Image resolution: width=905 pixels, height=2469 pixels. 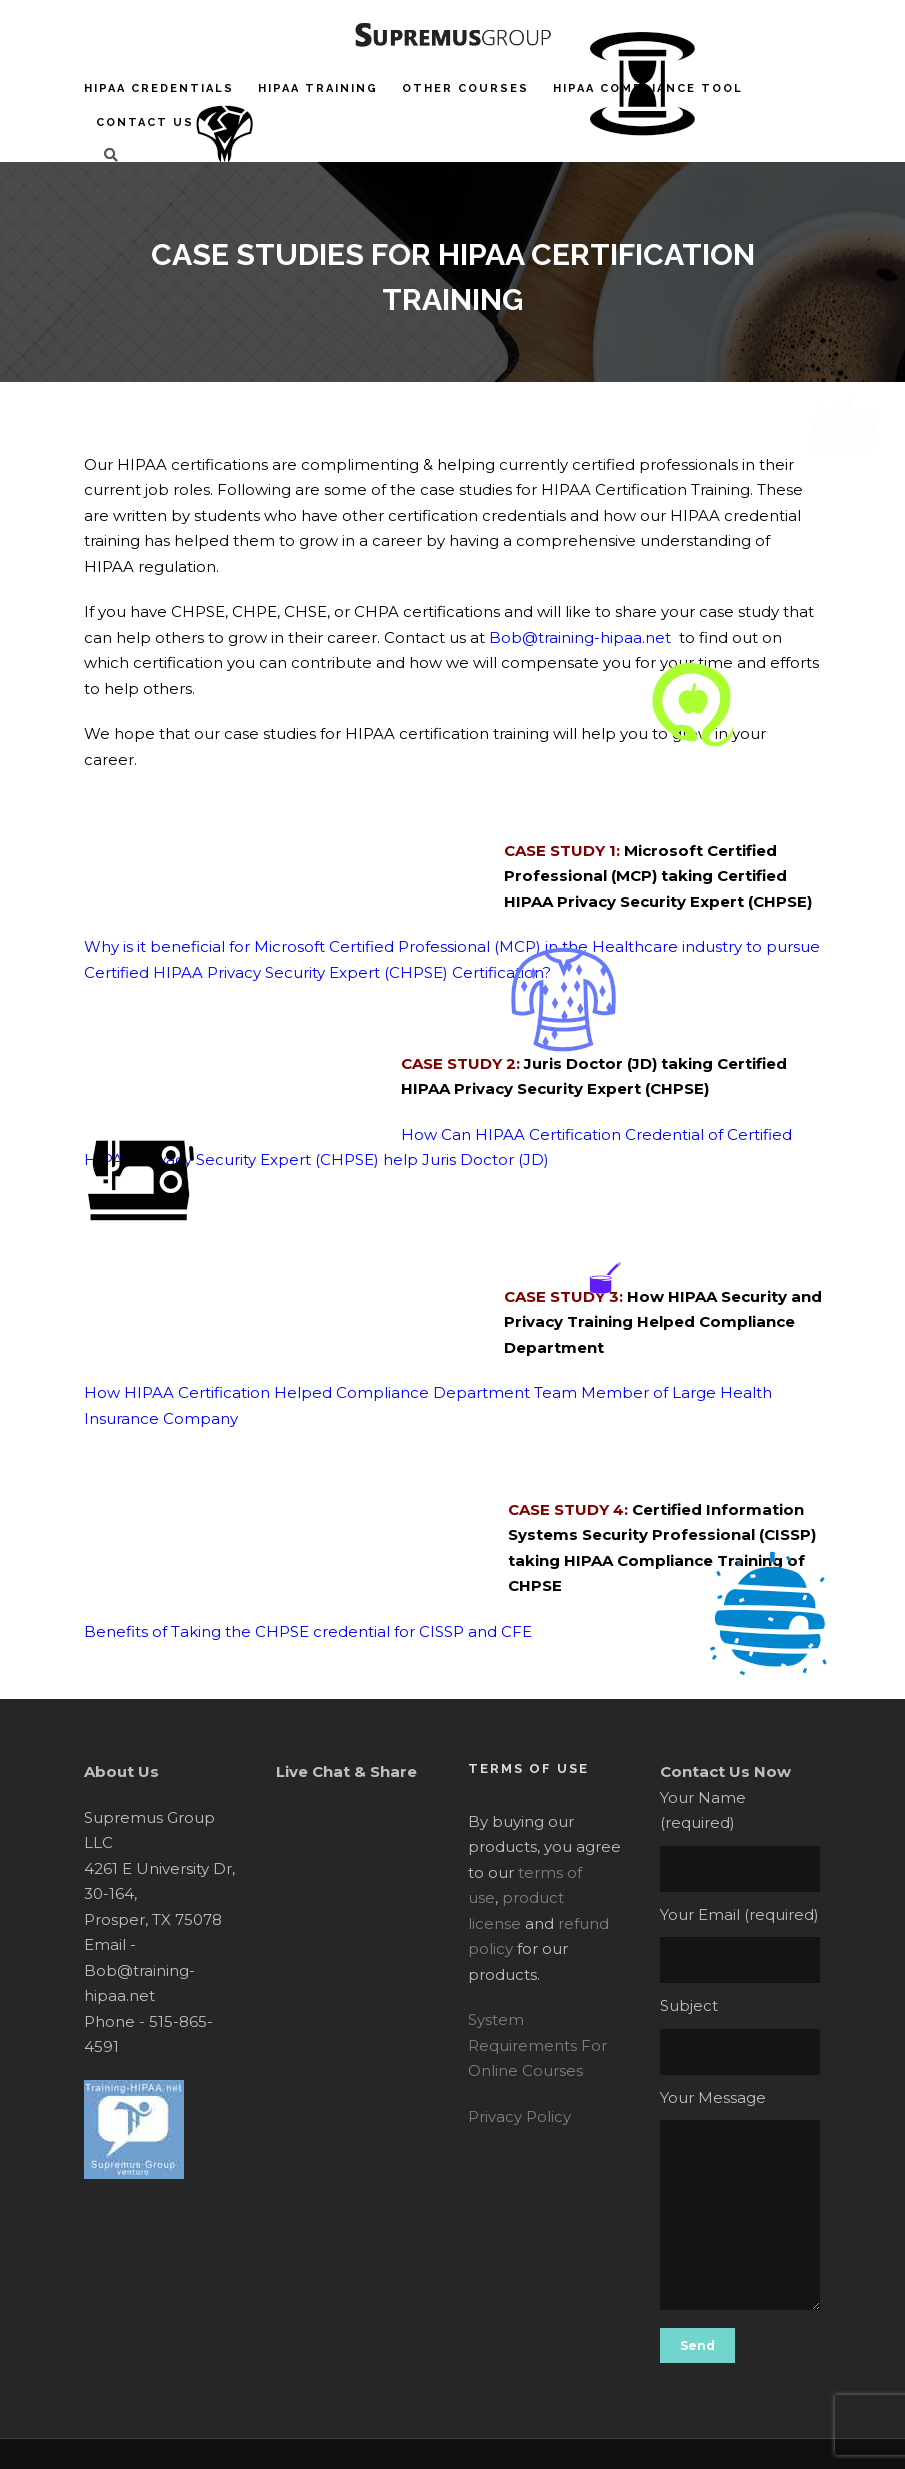 What do you see at coordinates (693, 704) in the screenshot?
I see `indicates a temptation or forbidden choice in gameplay` at bounding box center [693, 704].